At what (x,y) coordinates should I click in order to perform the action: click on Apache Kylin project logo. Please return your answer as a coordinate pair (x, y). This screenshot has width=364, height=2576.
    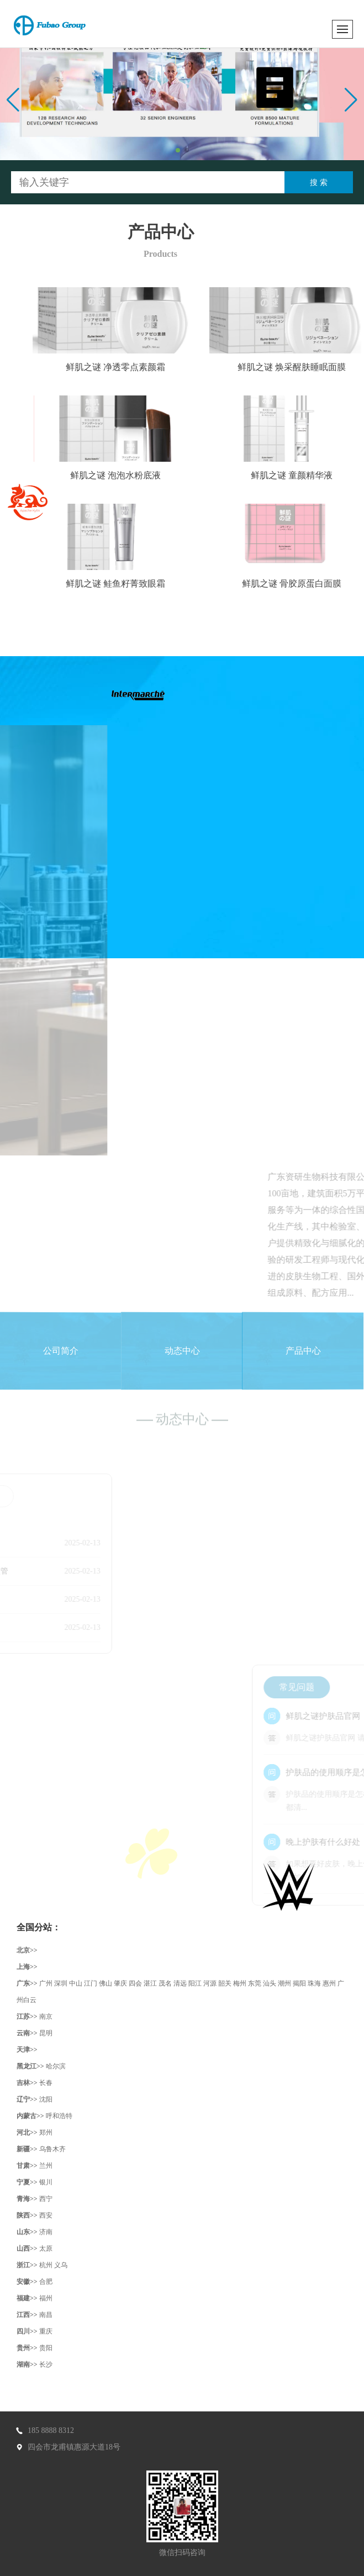
    Looking at the image, I should click on (28, 502).